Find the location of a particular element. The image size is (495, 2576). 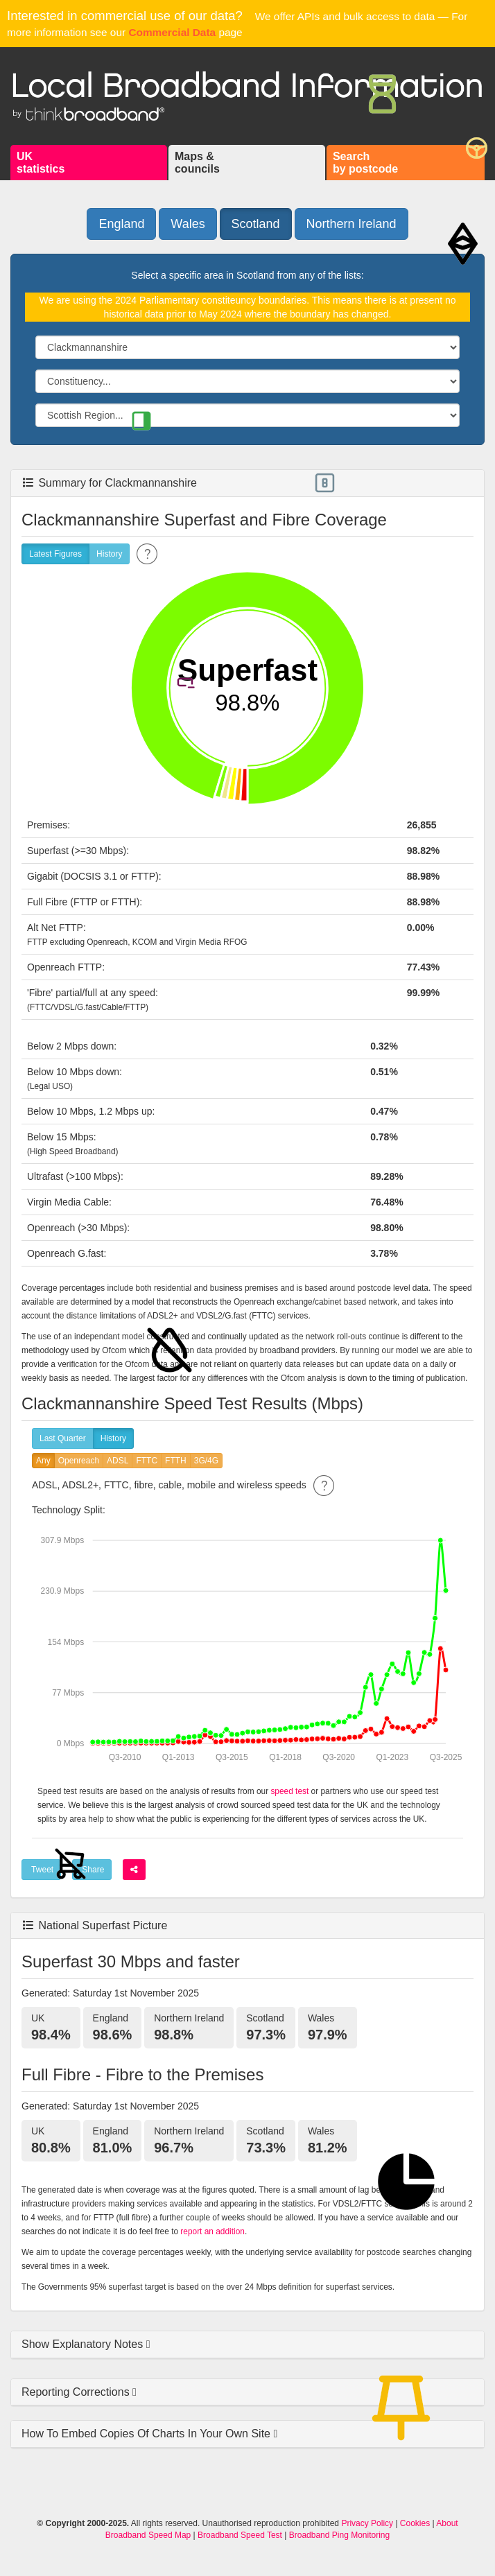

toggle right sidebar panel is located at coordinates (141, 421).